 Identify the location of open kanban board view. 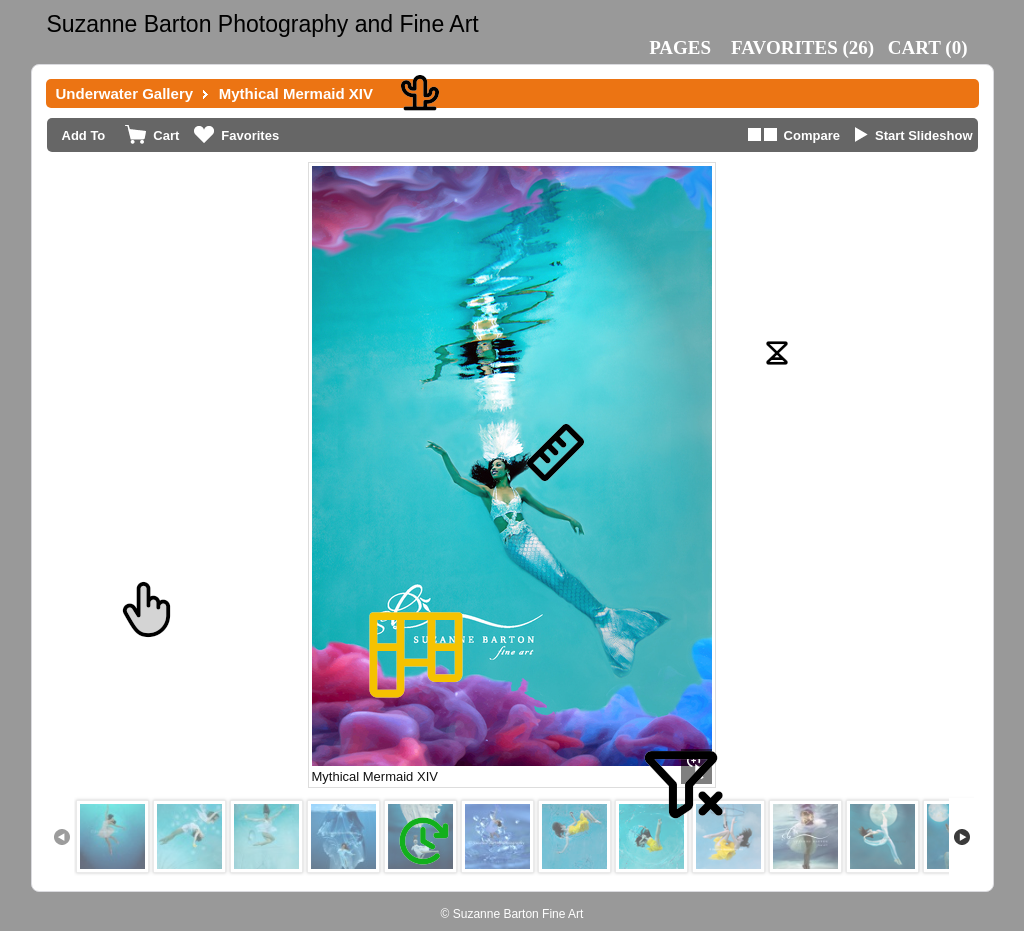
(416, 651).